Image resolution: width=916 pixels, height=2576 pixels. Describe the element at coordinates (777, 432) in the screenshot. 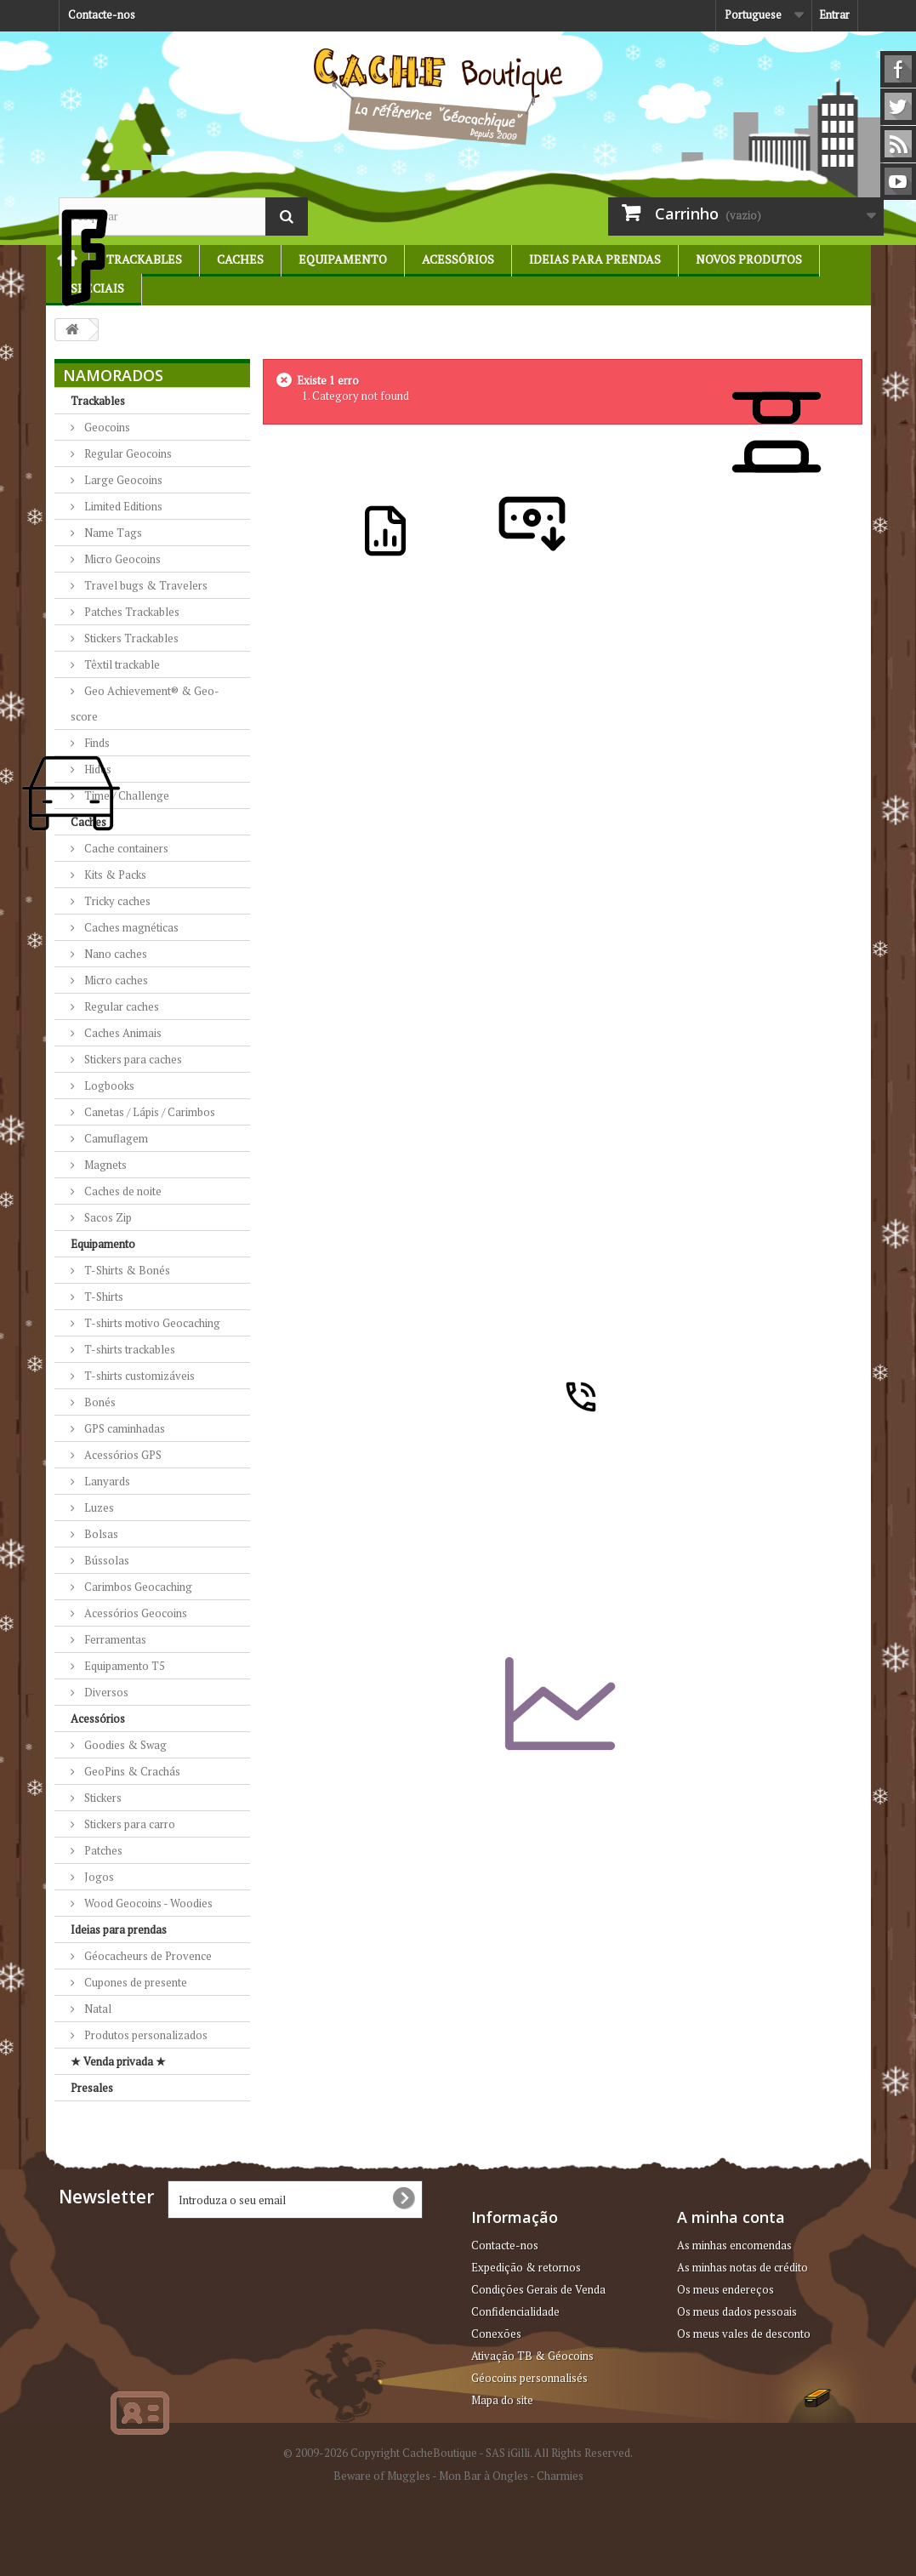

I see `distribute items with equal vertical spacing` at that location.